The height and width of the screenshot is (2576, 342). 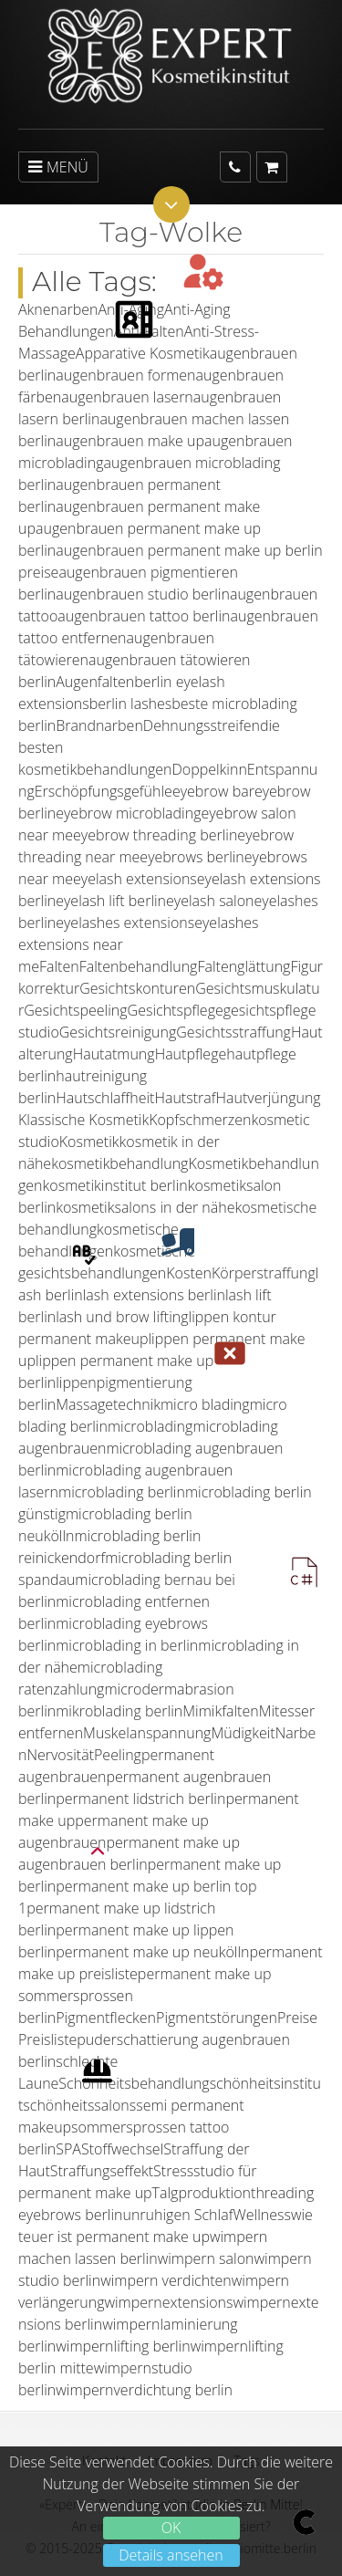 I want to click on check spelling and grammar, so click(x=83, y=1254).